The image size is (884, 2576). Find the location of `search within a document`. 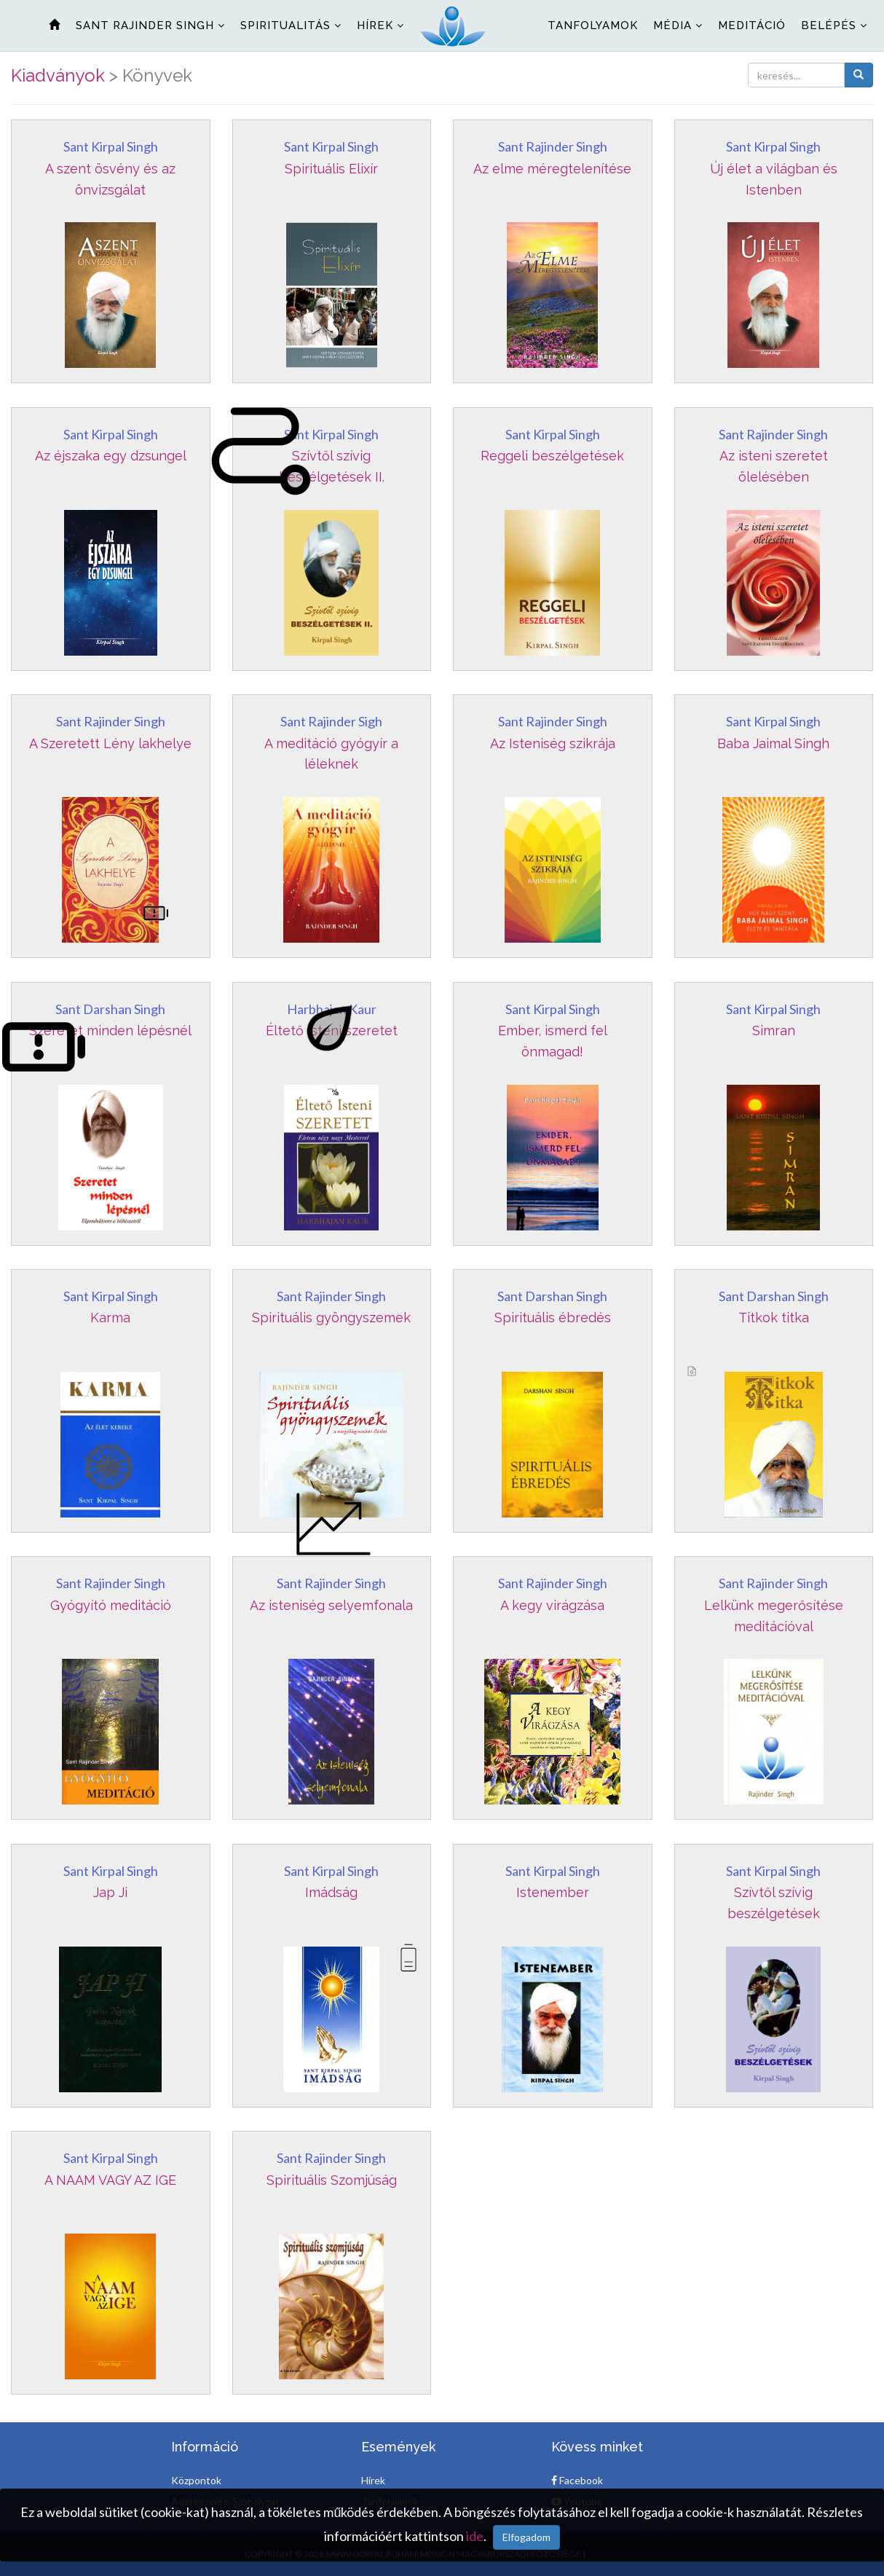

search within a document is located at coordinates (692, 1371).